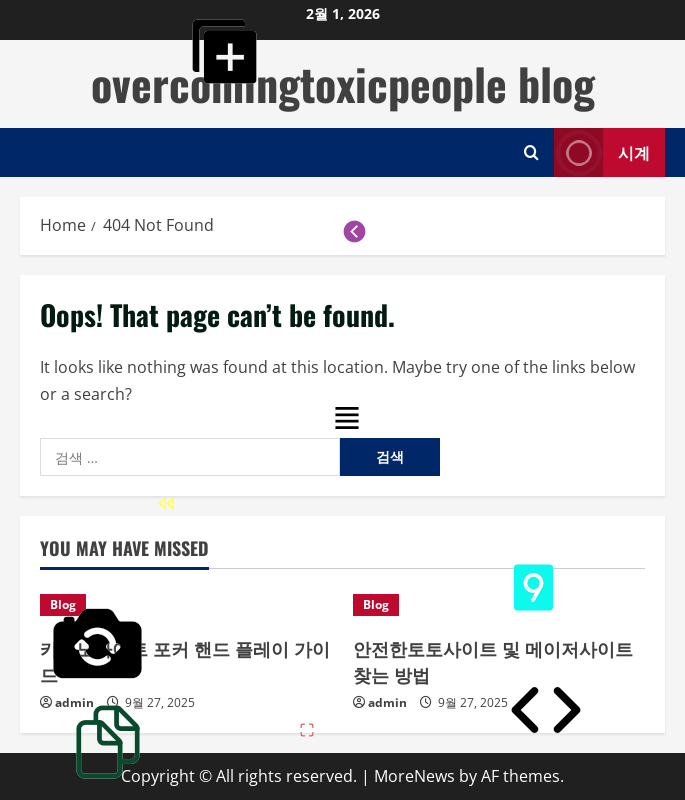 The image size is (685, 800). Describe the element at coordinates (347, 418) in the screenshot. I see `open navigation menu` at that location.